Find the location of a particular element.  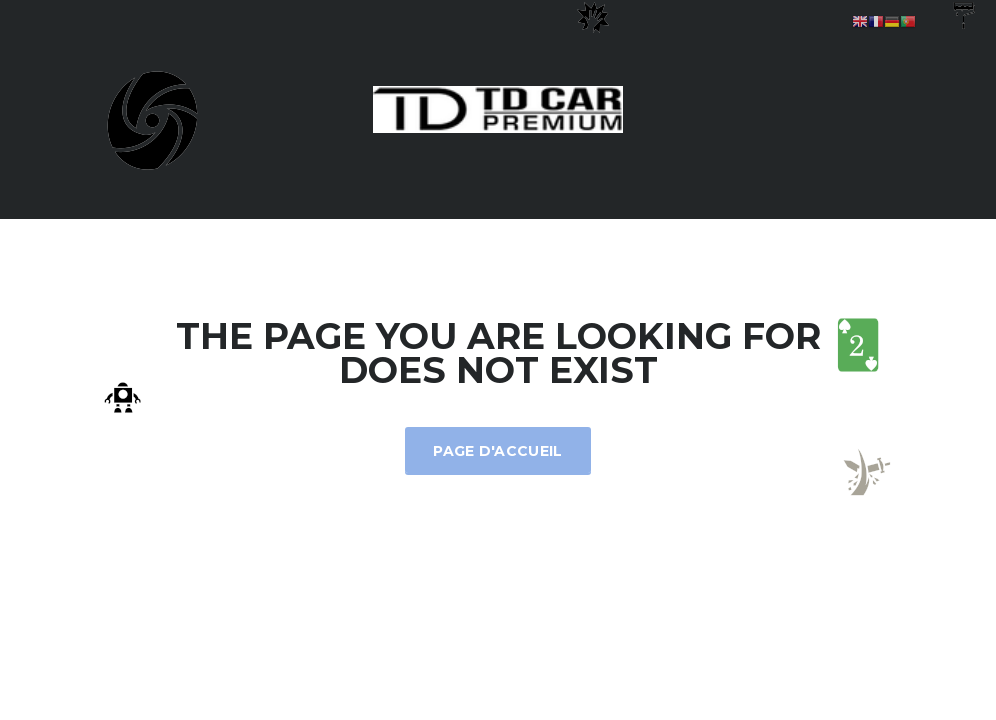

give a high-five or celebrate with another player is located at coordinates (593, 18).